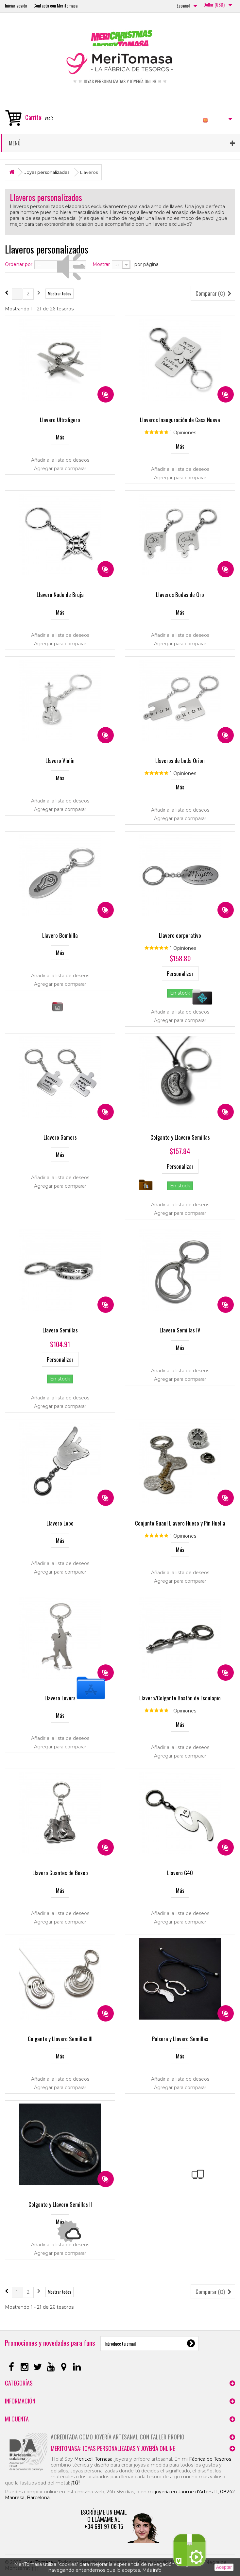 Image resolution: width=240 pixels, height=2576 pixels. I want to click on manage software packages and installations, so click(189, 2551).